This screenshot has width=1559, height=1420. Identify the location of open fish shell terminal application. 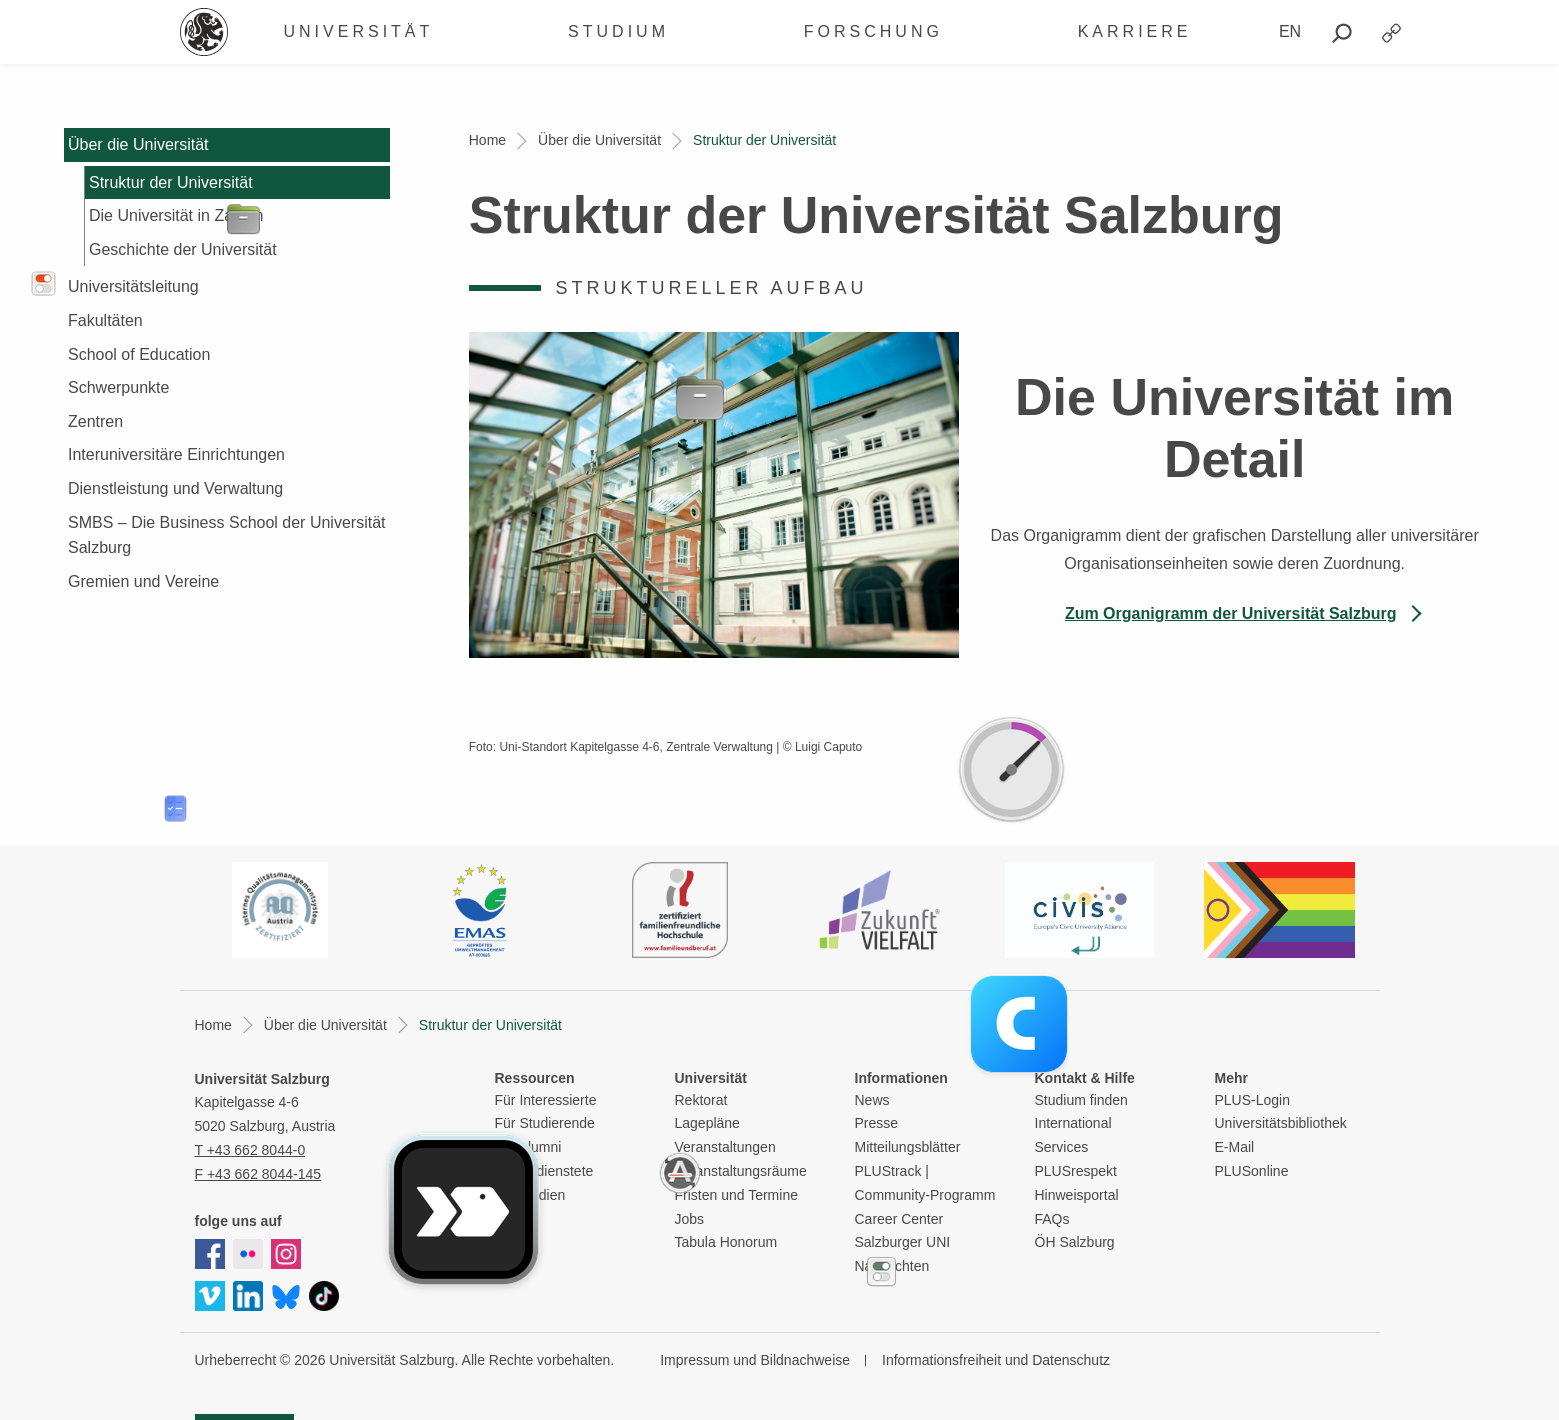
(463, 1209).